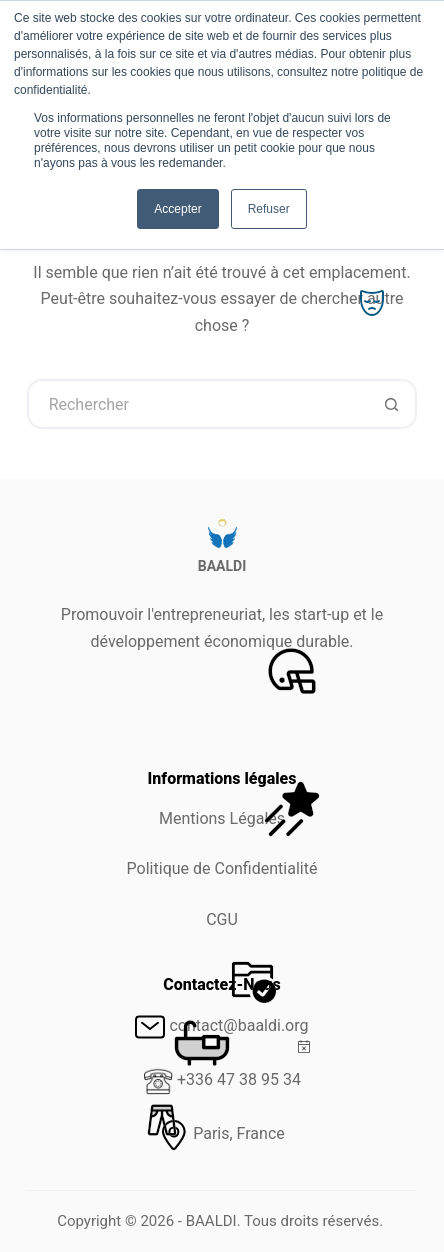  What do you see at coordinates (202, 1044) in the screenshot?
I see `indicates bathroom amenity in a listing` at bounding box center [202, 1044].